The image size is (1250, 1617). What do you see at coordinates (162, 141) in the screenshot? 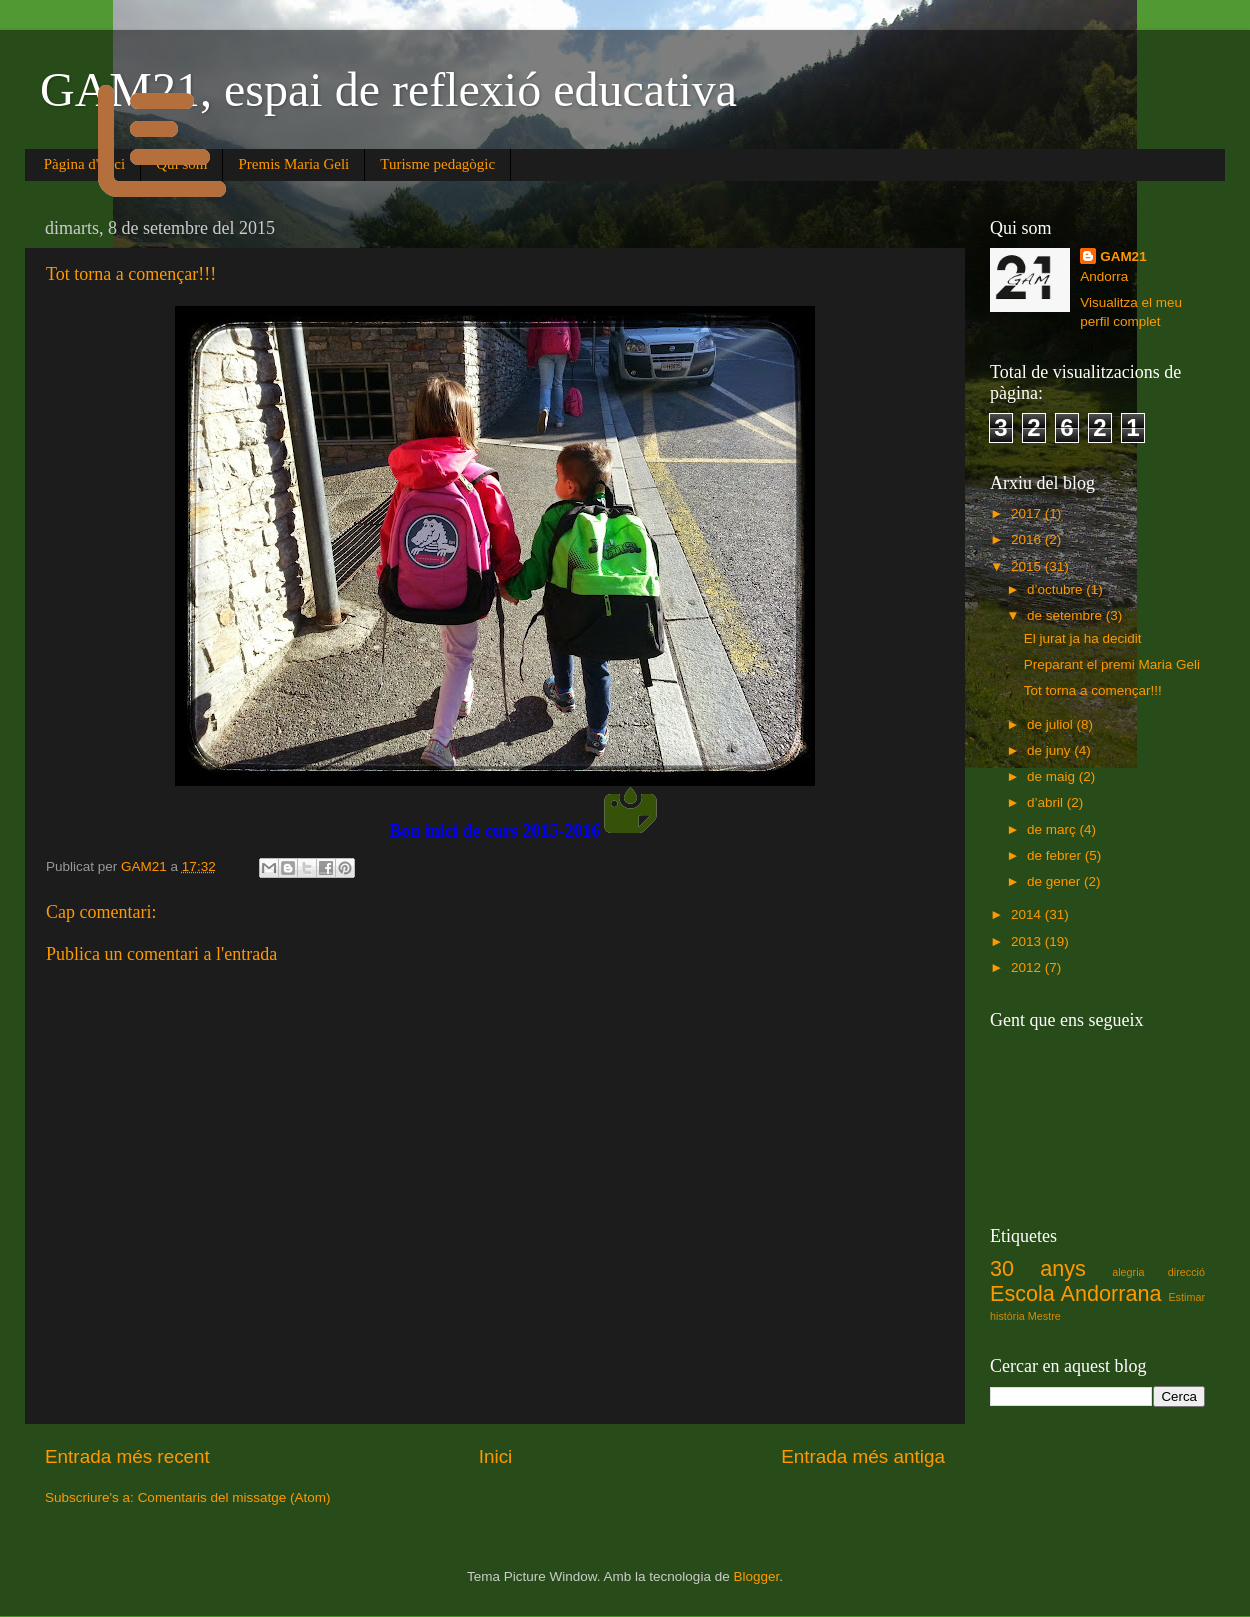
I see `view analytics or statistics` at bounding box center [162, 141].